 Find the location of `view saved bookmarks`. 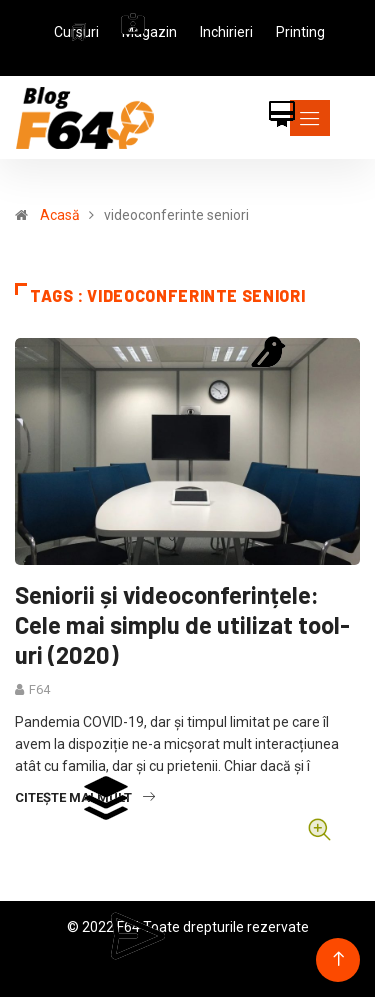

view saved bookmarks is located at coordinates (79, 32).